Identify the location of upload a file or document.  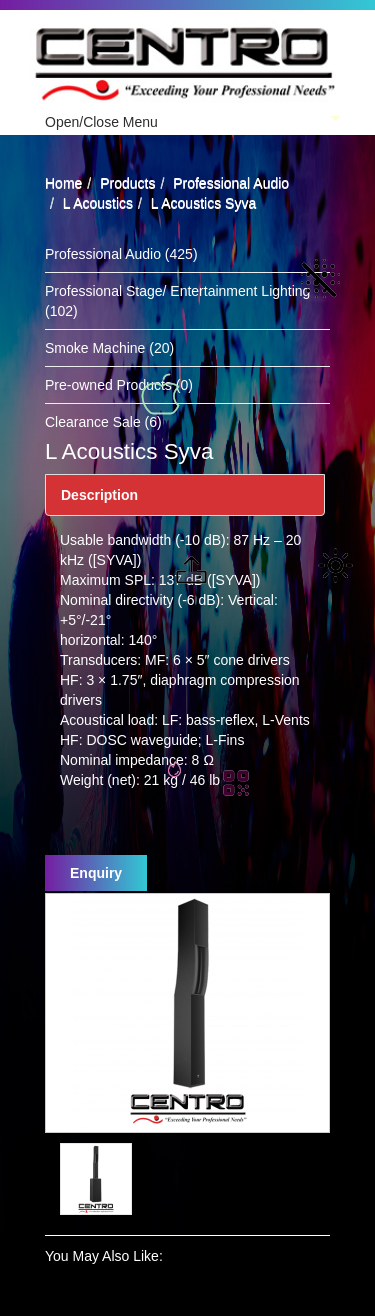
(191, 571).